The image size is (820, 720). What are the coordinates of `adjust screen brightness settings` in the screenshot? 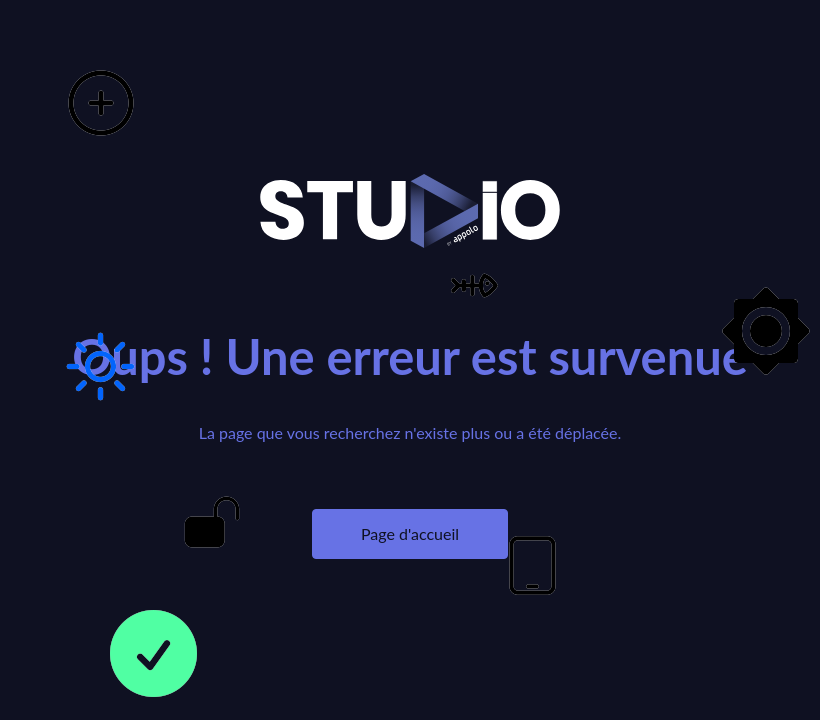 It's located at (766, 331).